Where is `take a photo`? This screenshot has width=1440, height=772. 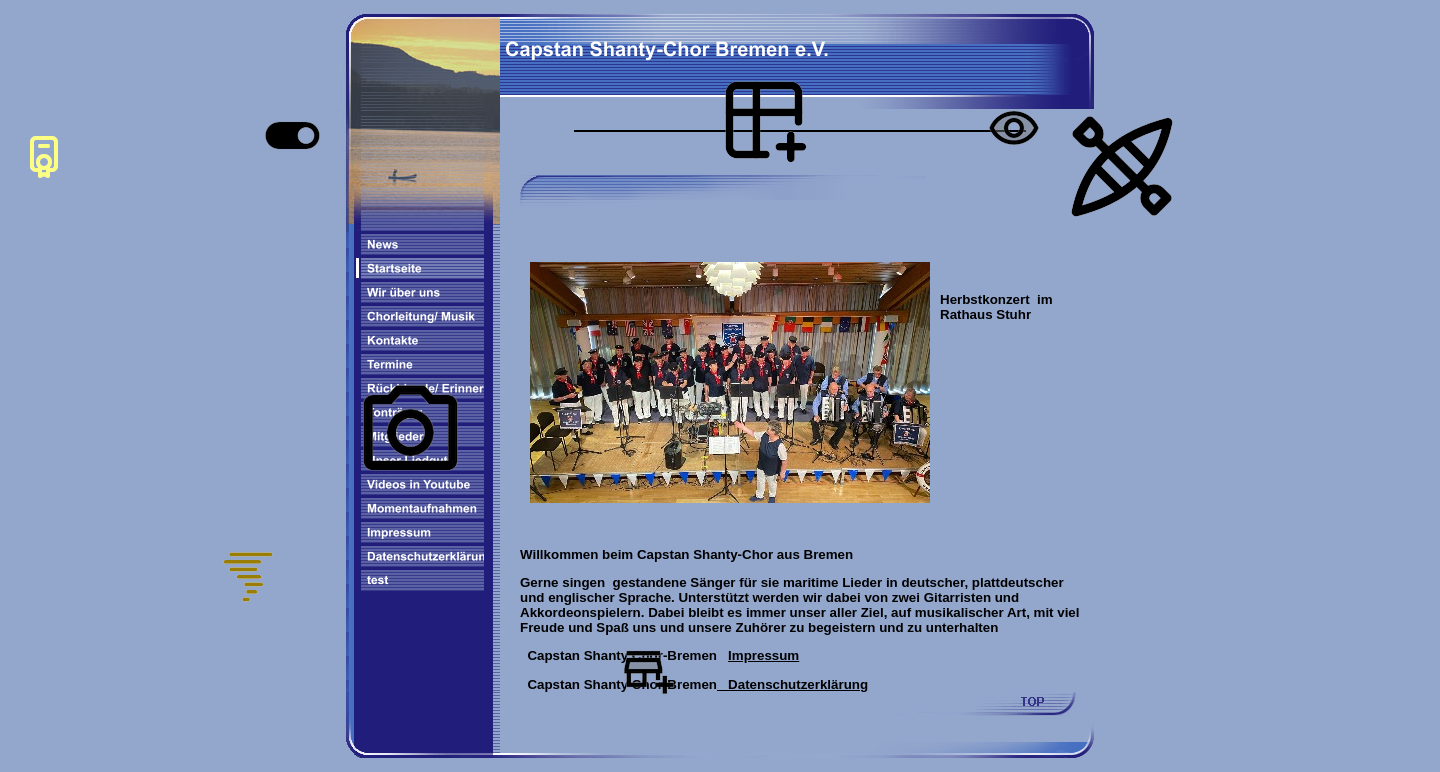
take a photo is located at coordinates (410, 432).